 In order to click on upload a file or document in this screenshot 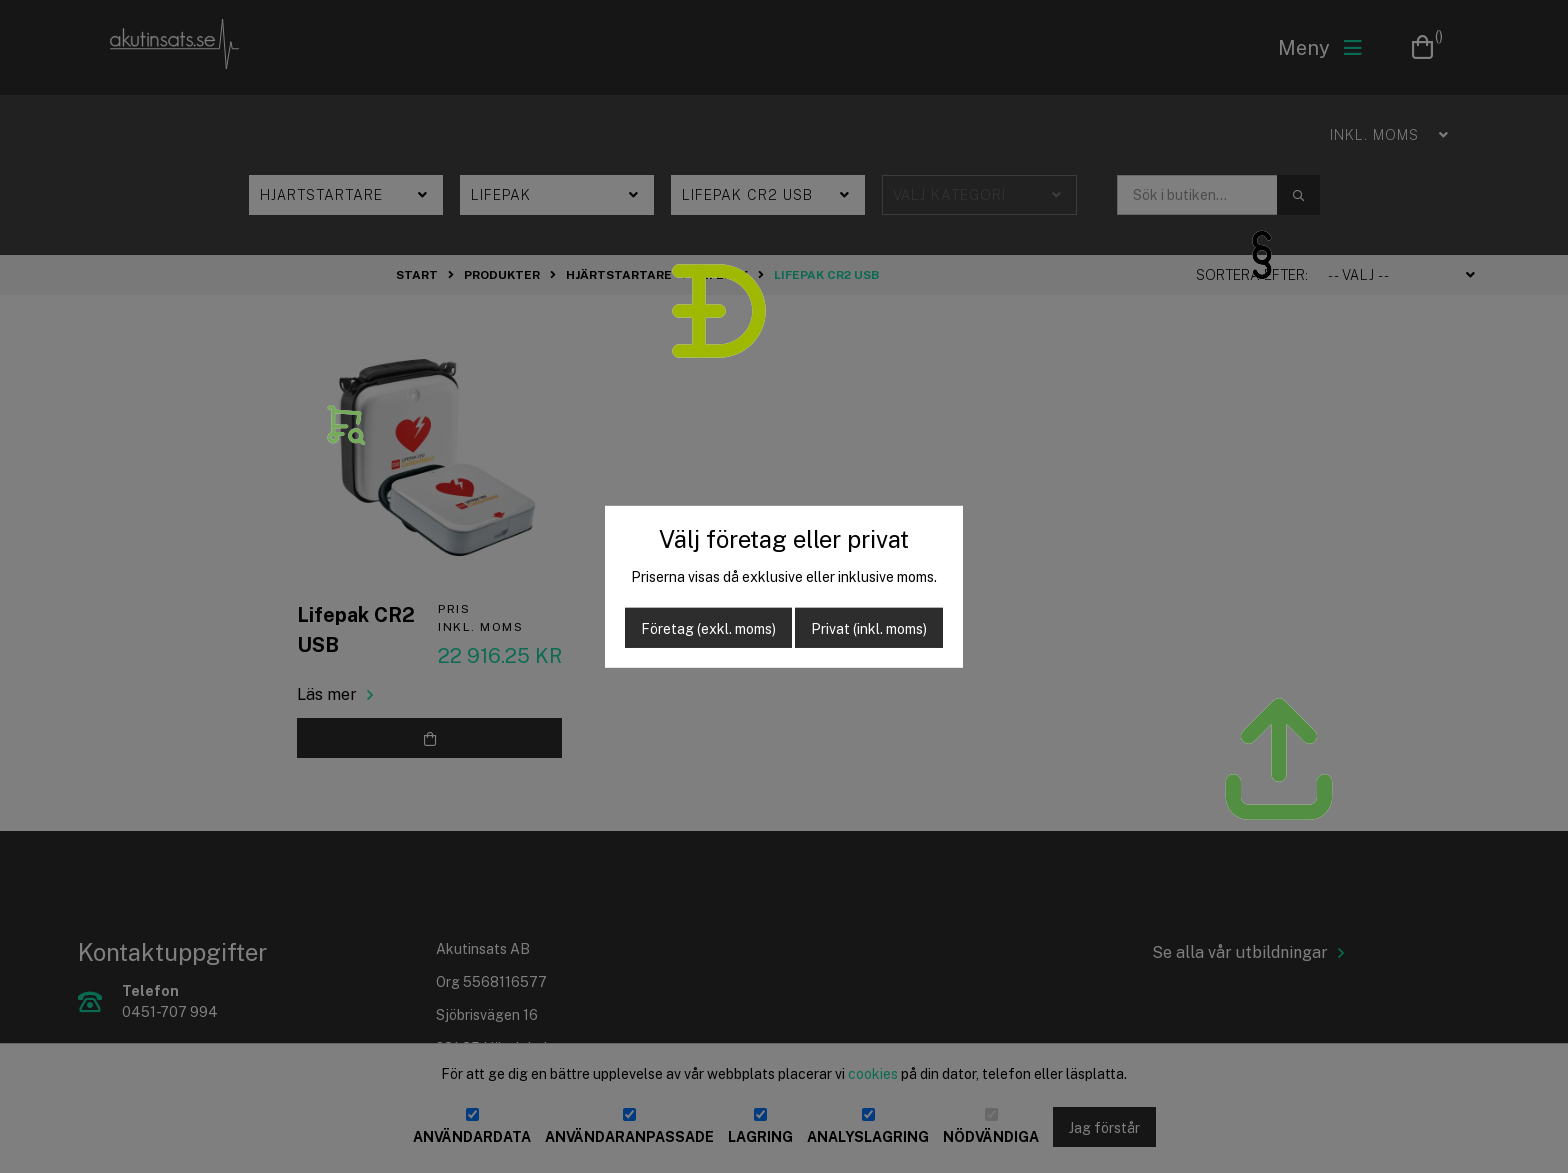, I will do `click(1279, 759)`.